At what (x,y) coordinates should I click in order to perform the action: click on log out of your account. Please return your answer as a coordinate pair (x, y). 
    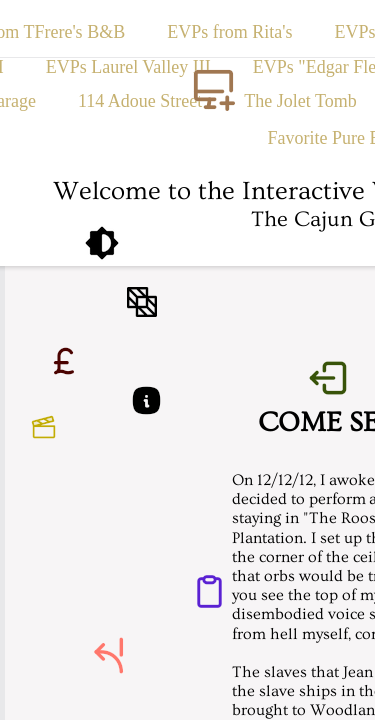
    Looking at the image, I should click on (328, 378).